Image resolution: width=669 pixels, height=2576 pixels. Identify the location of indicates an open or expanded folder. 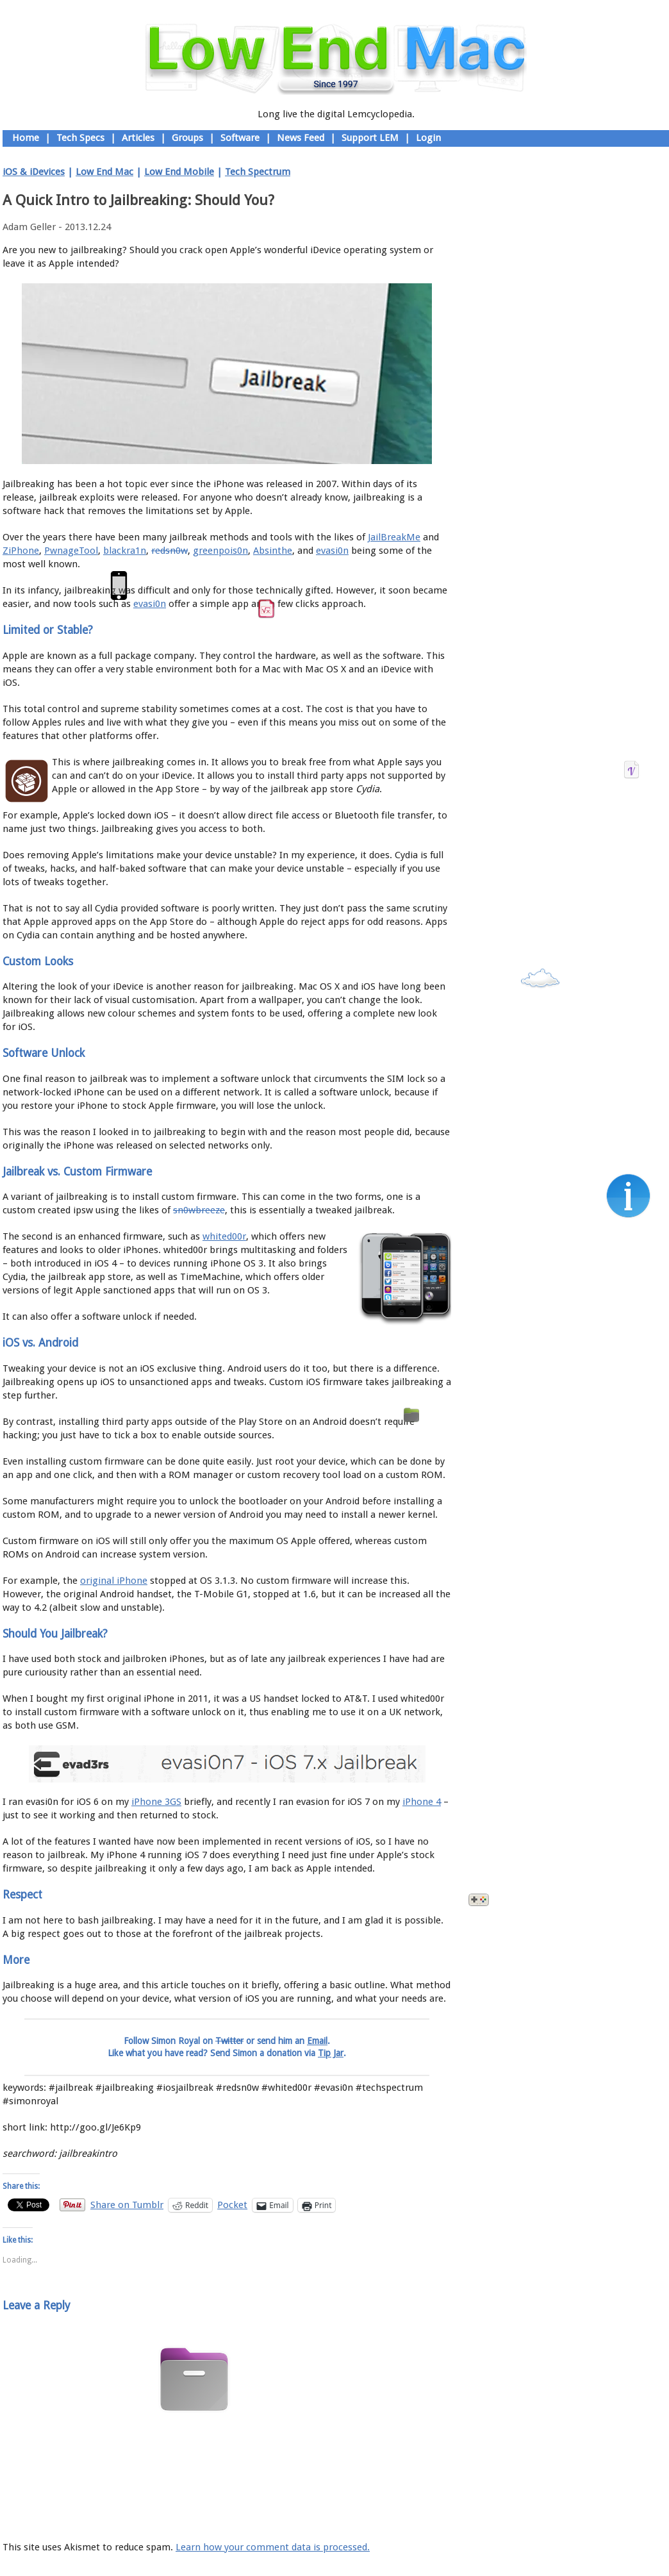
(411, 1415).